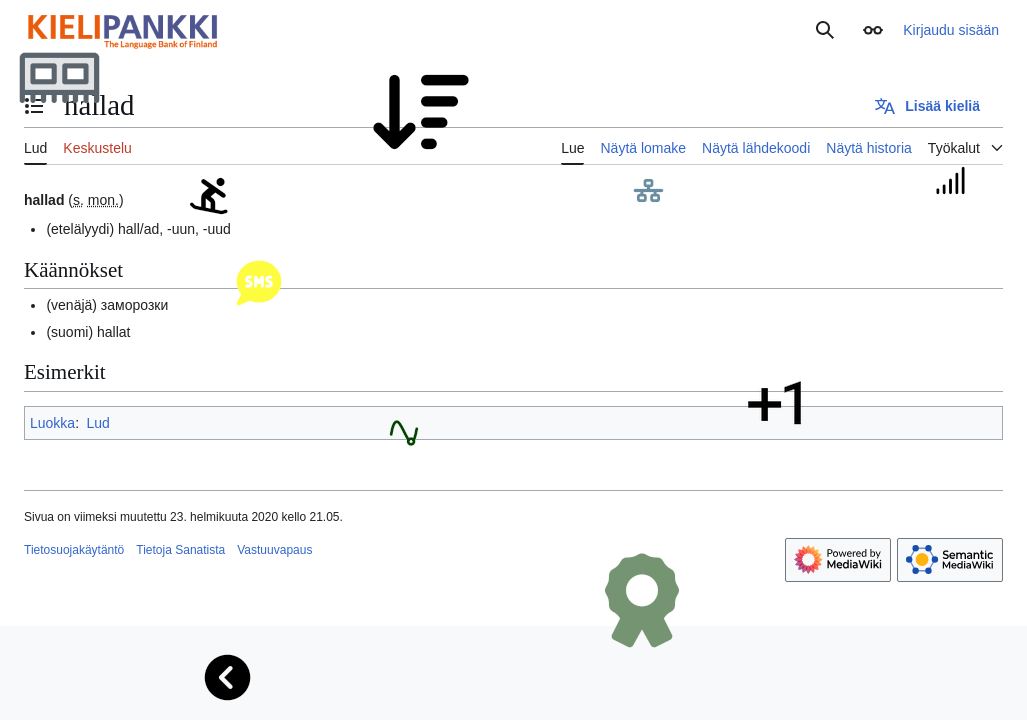  I want to click on view achievements or awards, so click(642, 601).